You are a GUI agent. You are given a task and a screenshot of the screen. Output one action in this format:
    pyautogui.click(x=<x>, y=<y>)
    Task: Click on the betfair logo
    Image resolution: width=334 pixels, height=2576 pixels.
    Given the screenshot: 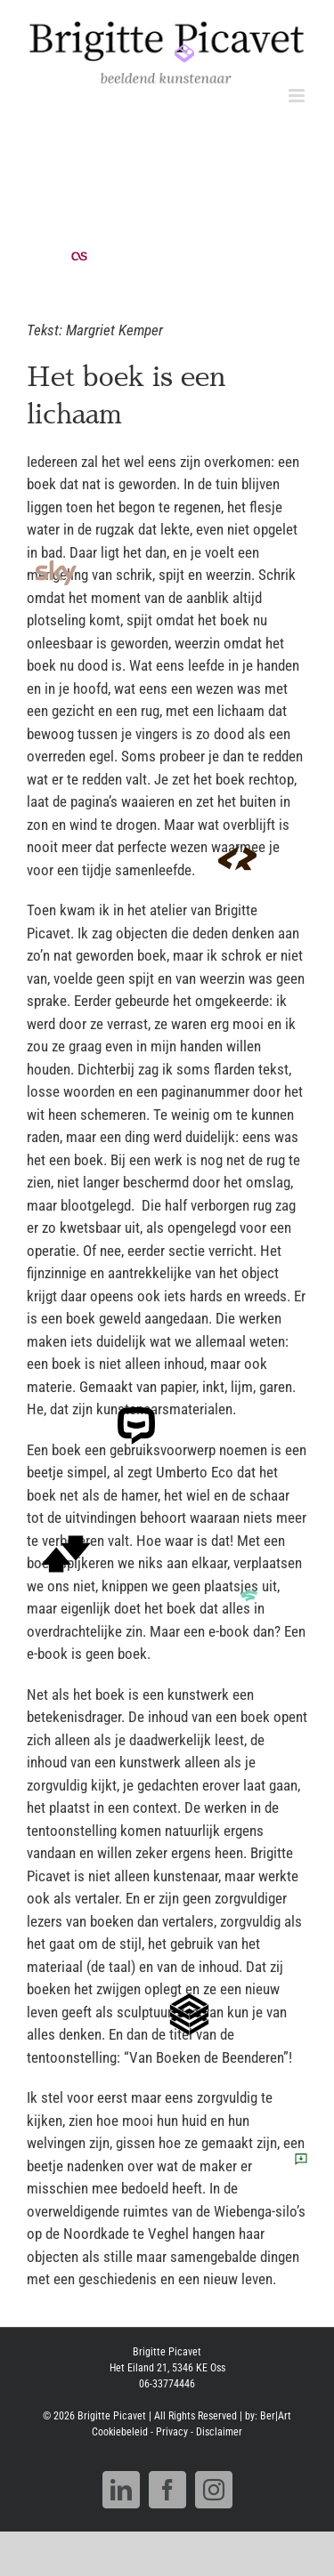 What is the action you would take?
    pyautogui.click(x=66, y=1554)
    